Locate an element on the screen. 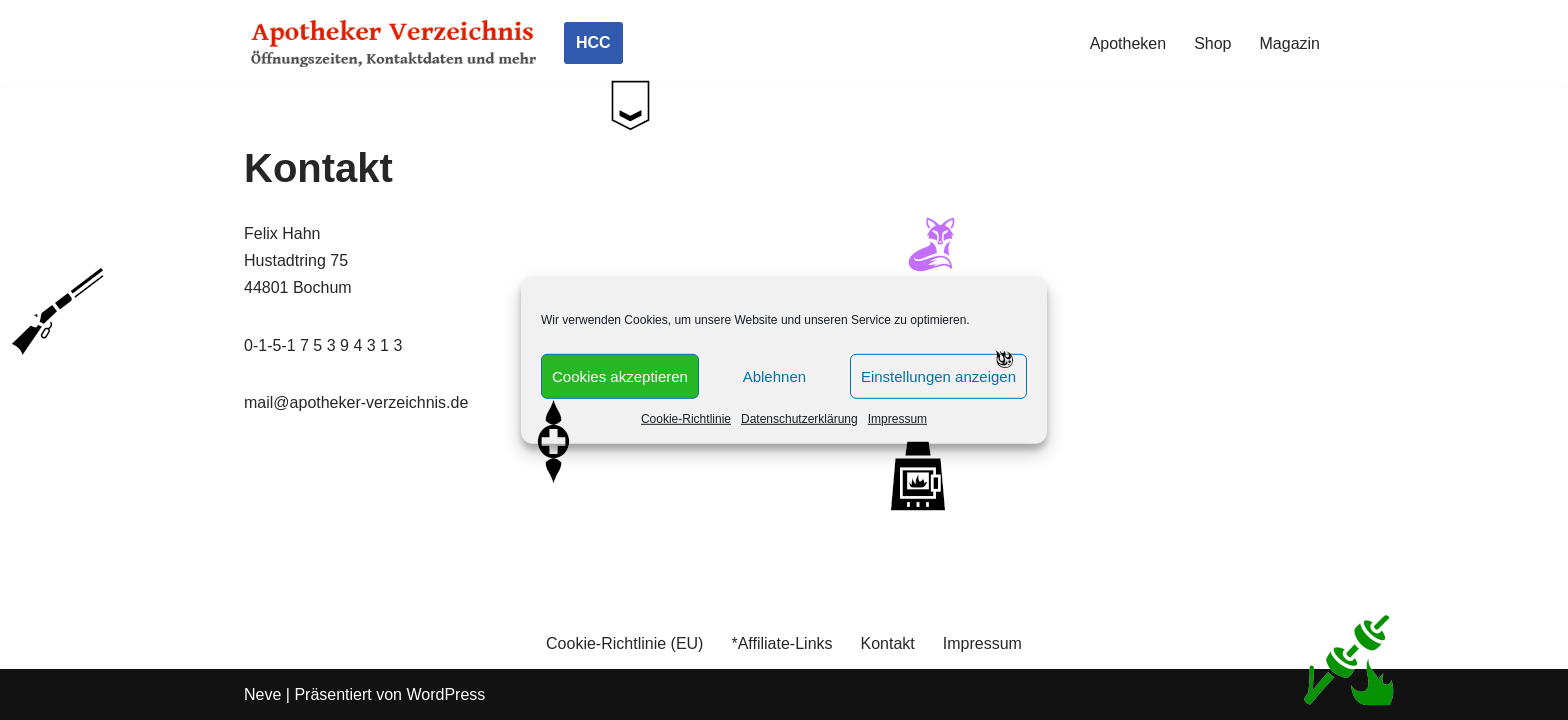 This screenshot has width=1568, height=720. fox character or avatar icon is located at coordinates (931, 244).